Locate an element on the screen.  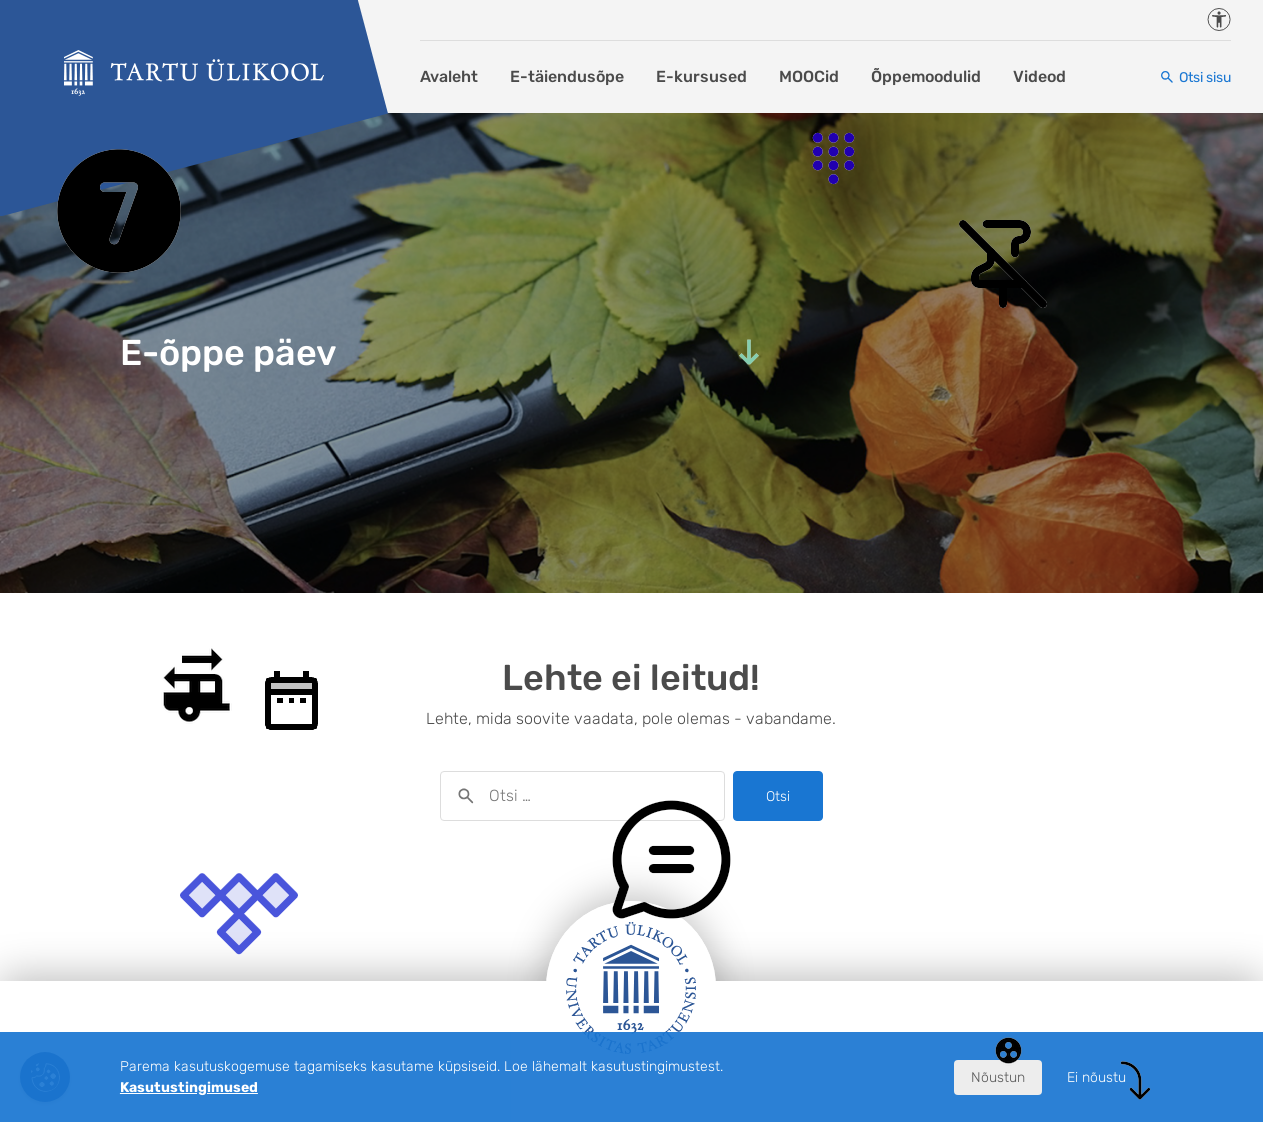
scroll down or view more content is located at coordinates (749, 353).